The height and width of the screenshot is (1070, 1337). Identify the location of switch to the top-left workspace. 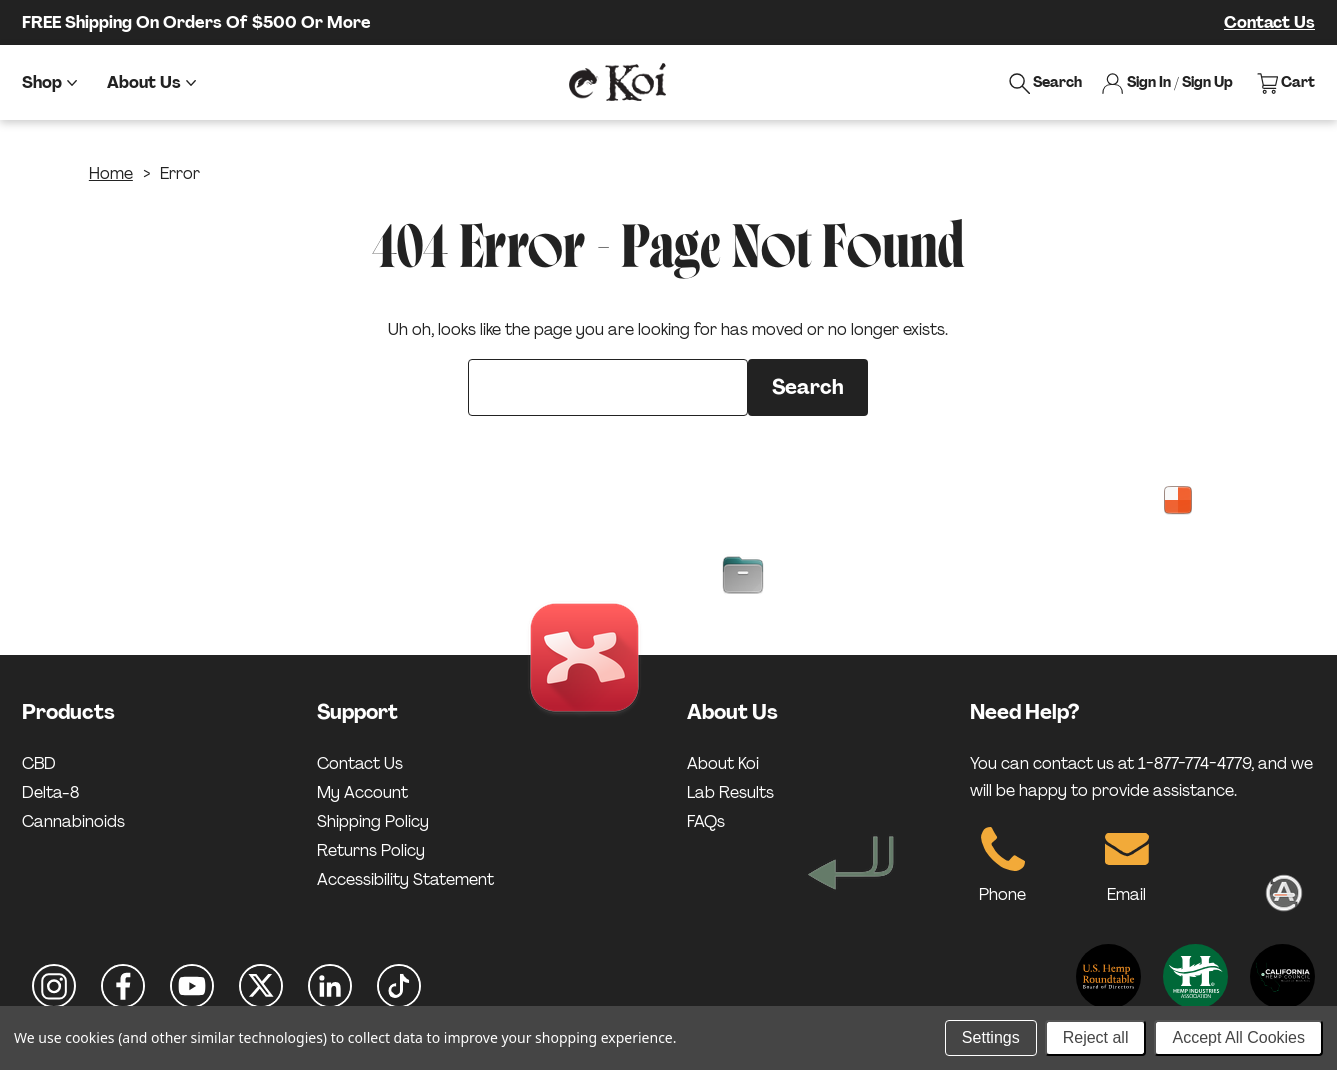
(1178, 500).